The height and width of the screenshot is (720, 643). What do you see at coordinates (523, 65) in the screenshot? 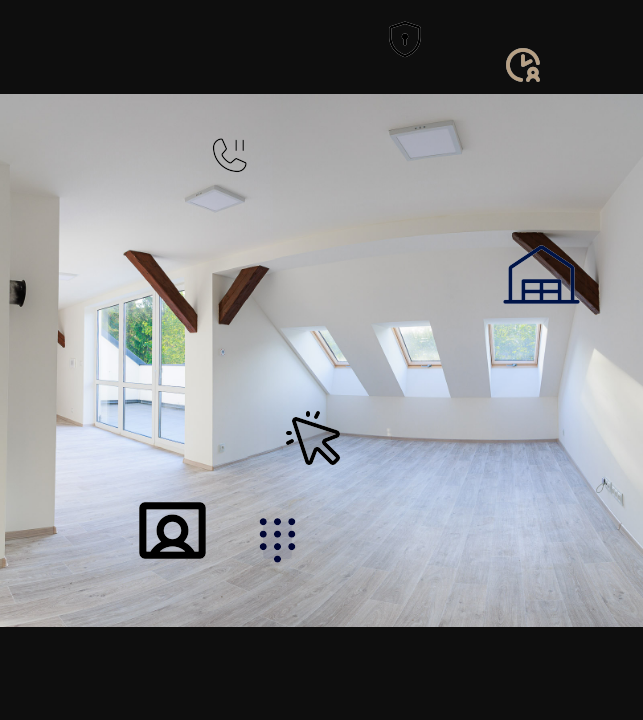
I see `view user's time or activity history` at bounding box center [523, 65].